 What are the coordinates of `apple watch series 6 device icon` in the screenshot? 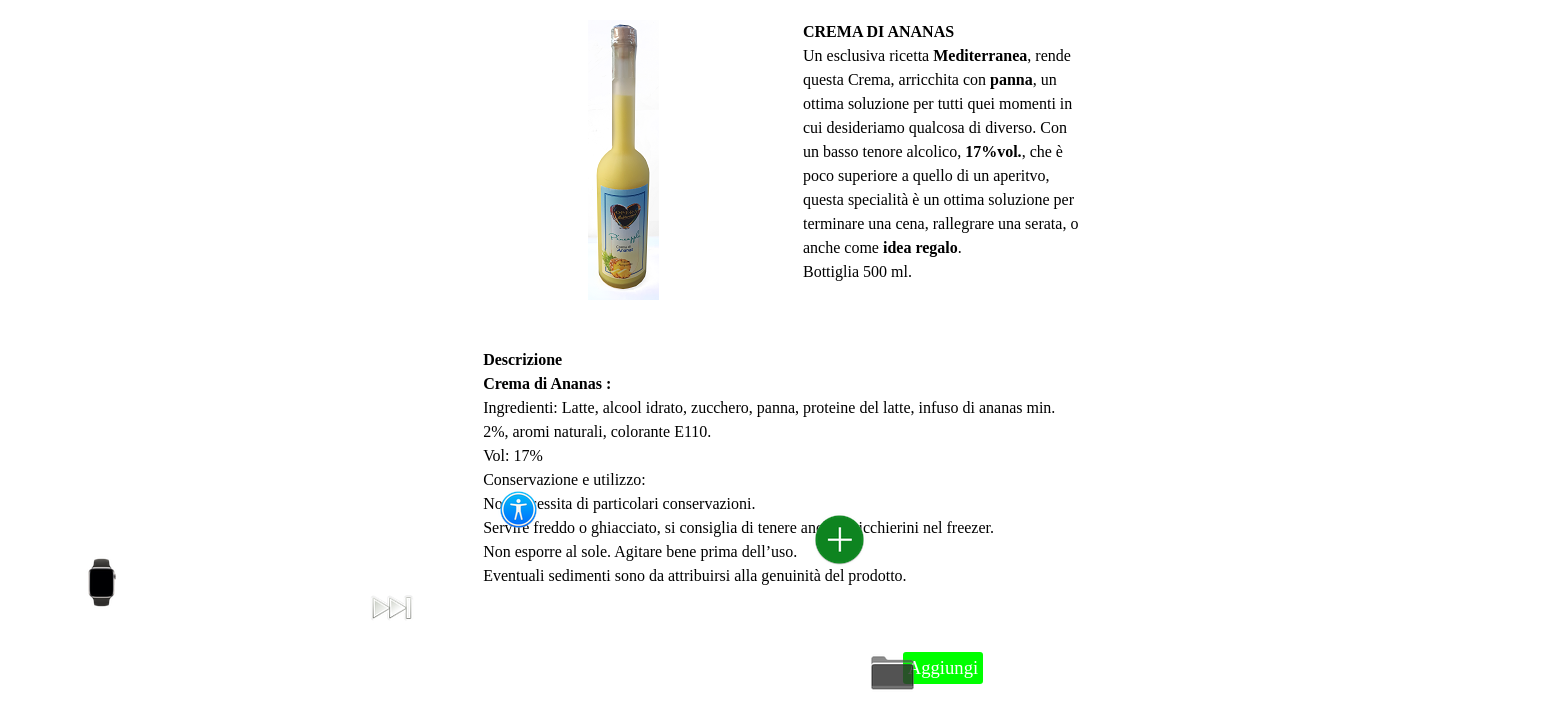 It's located at (101, 582).